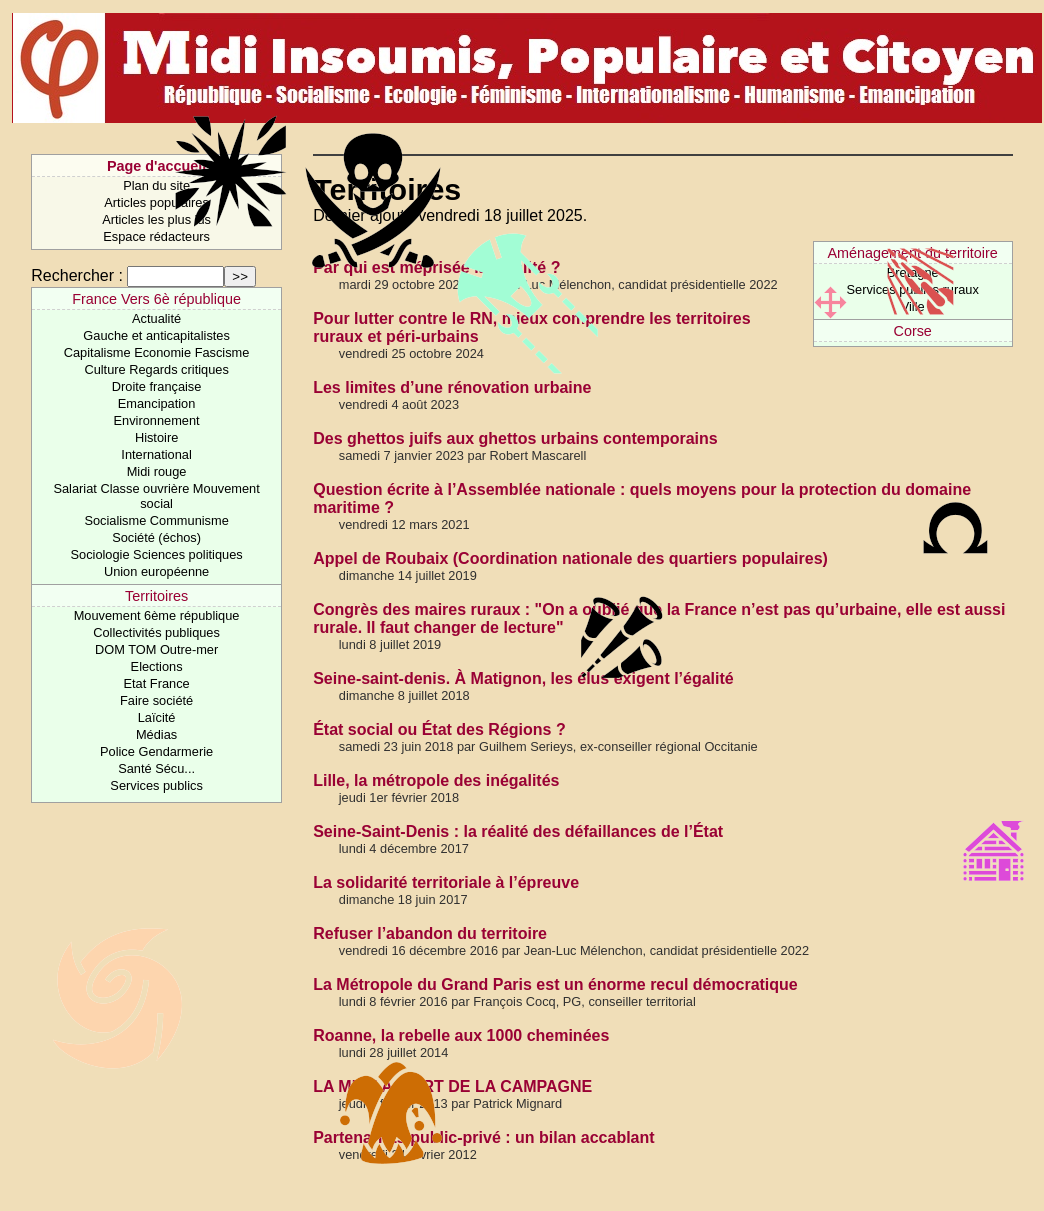  What do you see at coordinates (530, 303) in the screenshot?
I see `strafe or sidestep movement control` at bounding box center [530, 303].